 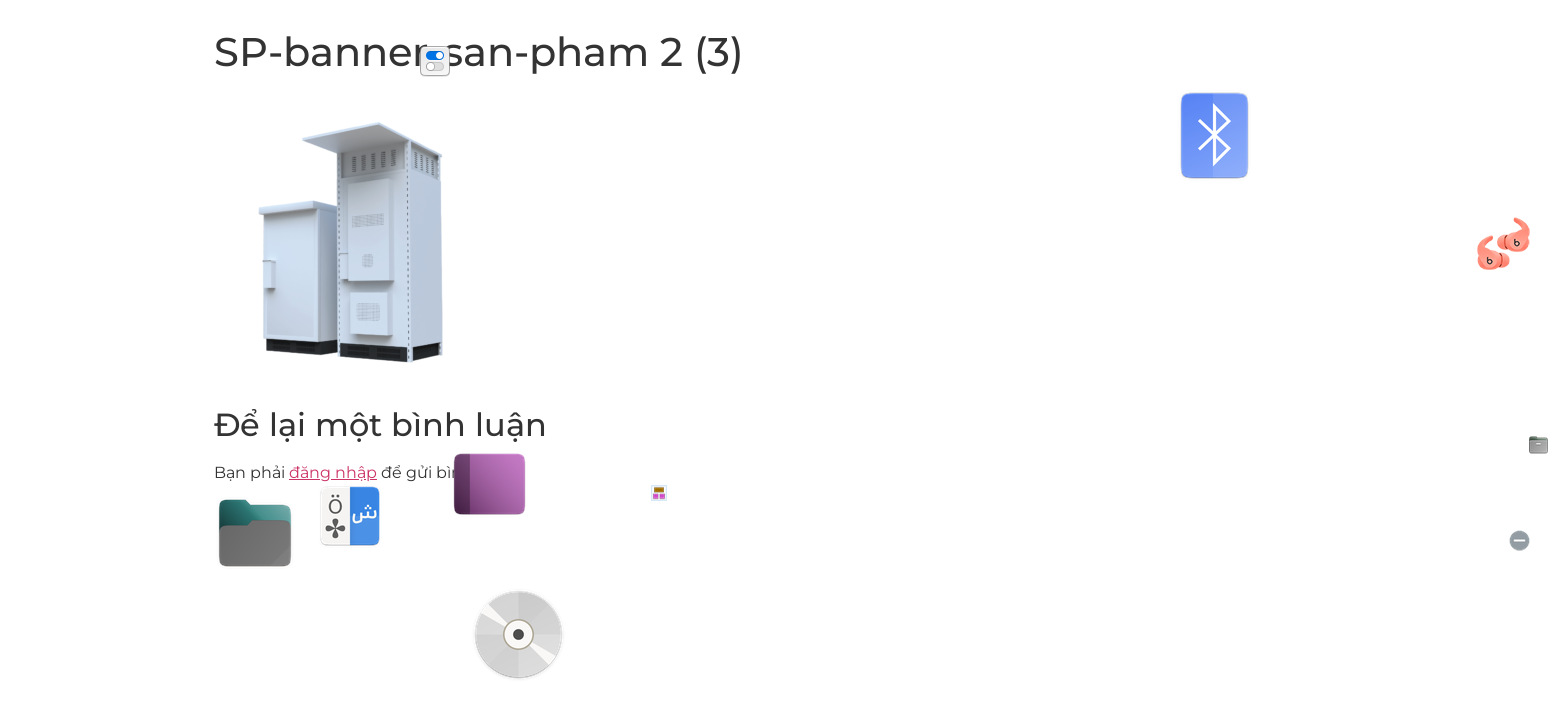 I want to click on access the desktop folder, so click(x=489, y=481).